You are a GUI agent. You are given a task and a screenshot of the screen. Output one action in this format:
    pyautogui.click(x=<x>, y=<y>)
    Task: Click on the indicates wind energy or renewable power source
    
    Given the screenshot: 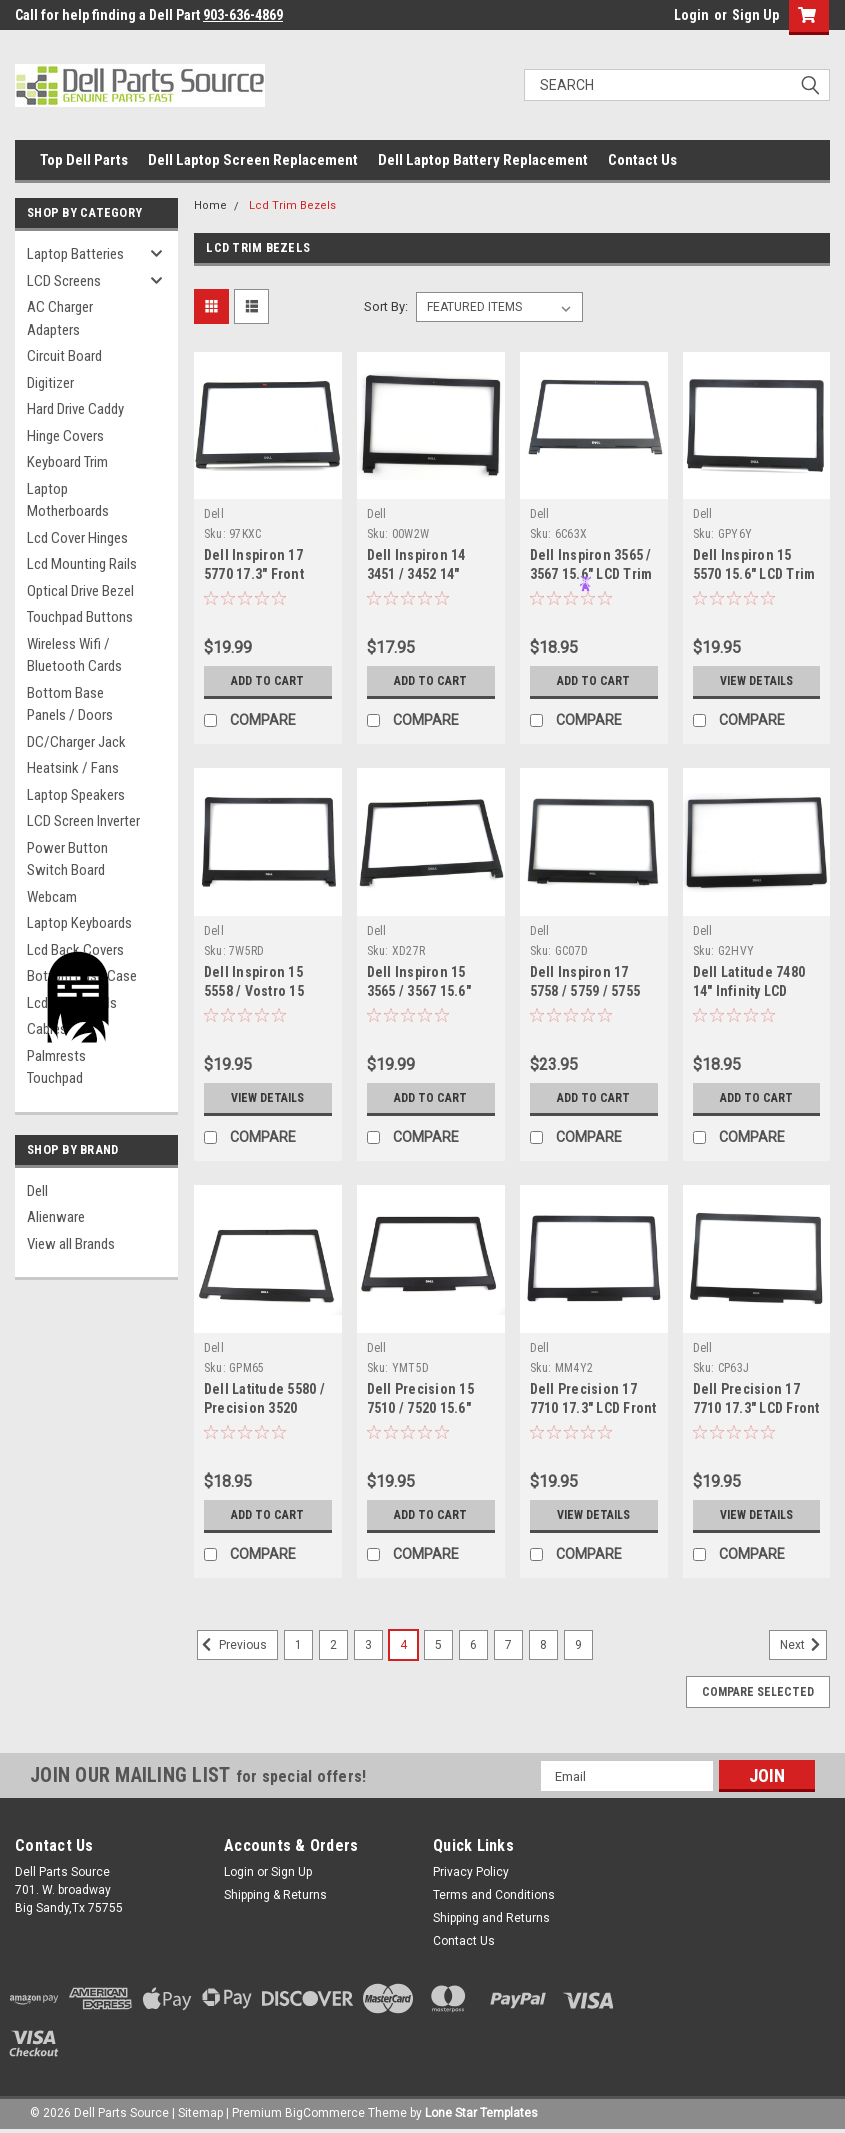 What is the action you would take?
    pyautogui.click(x=585, y=583)
    